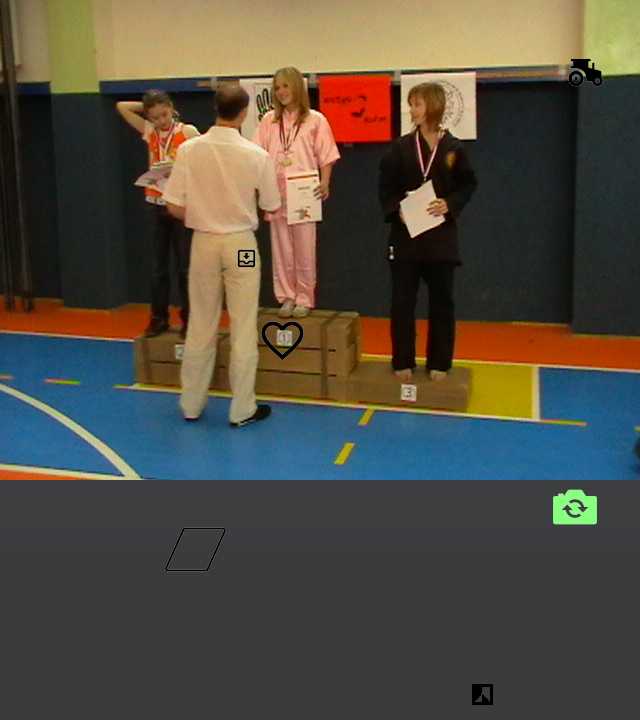 This screenshot has height=720, width=640. What do you see at coordinates (282, 340) in the screenshot?
I see `add item to favorites` at bounding box center [282, 340].